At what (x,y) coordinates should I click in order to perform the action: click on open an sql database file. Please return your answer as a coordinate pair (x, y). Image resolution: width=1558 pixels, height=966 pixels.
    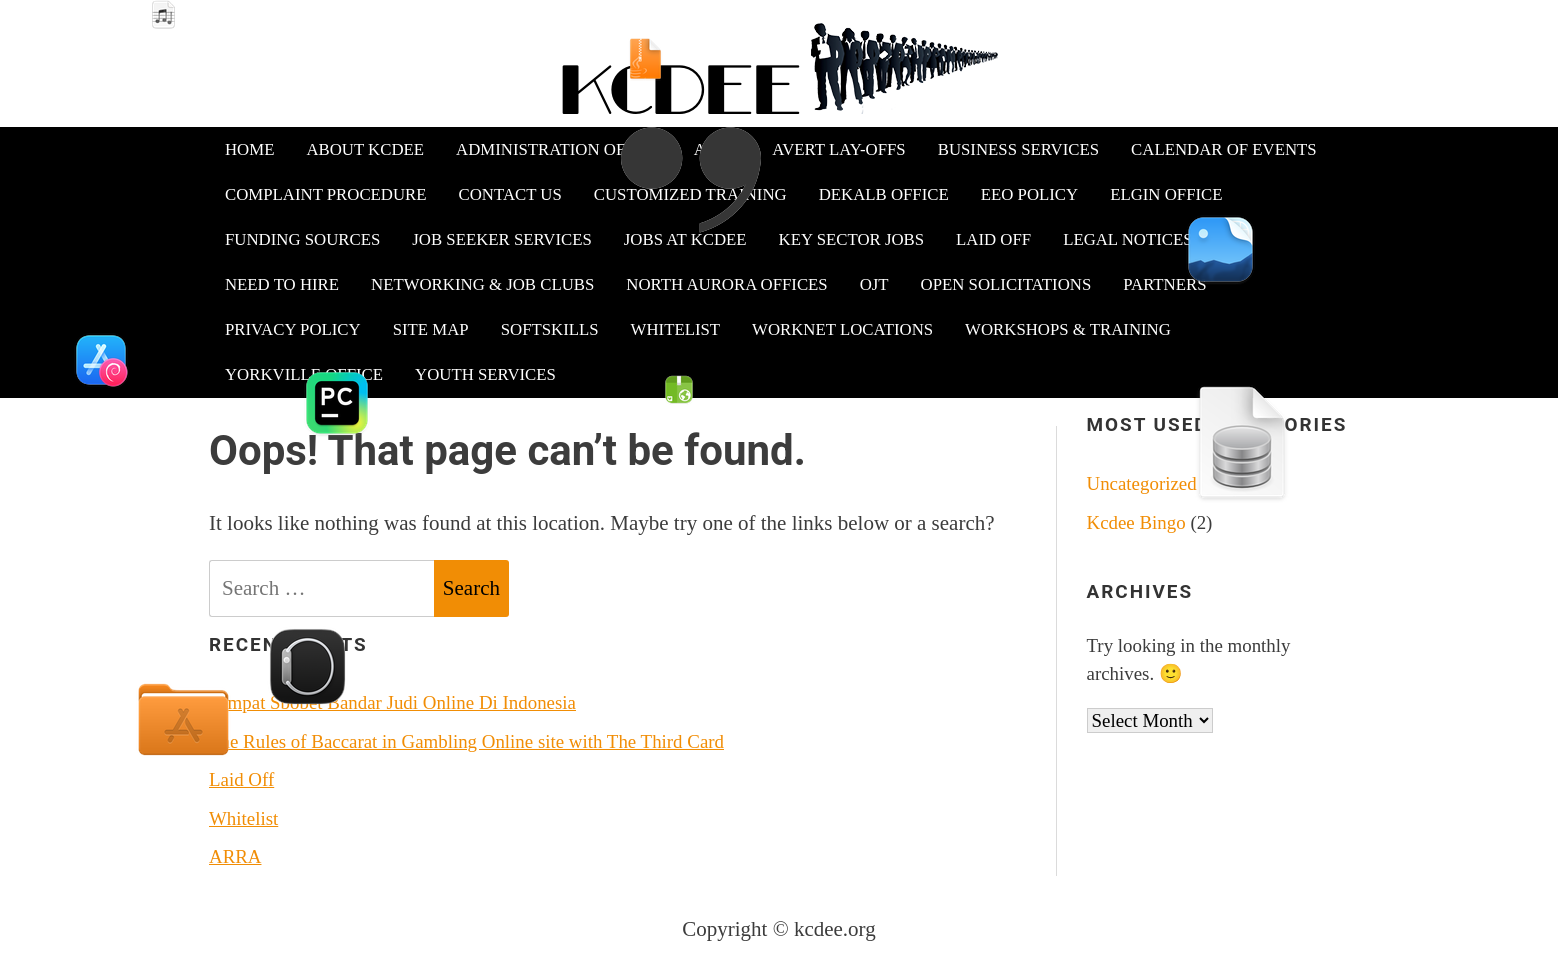
    Looking at the image, I should click on (1242, 444).